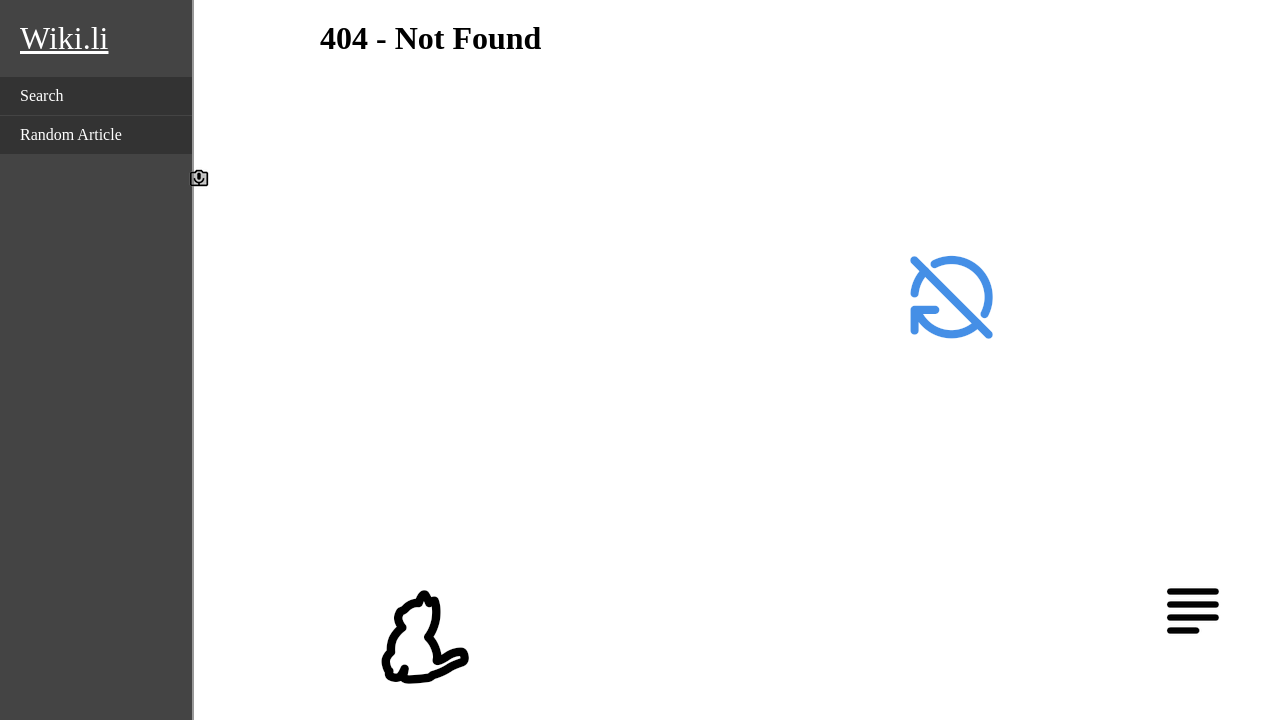 This screenshot has height=720, width=1280. What do you see at coordinates (424, 637) in the screenshot?
I see `link to yarn package manager` at bounding box center [424, 637].